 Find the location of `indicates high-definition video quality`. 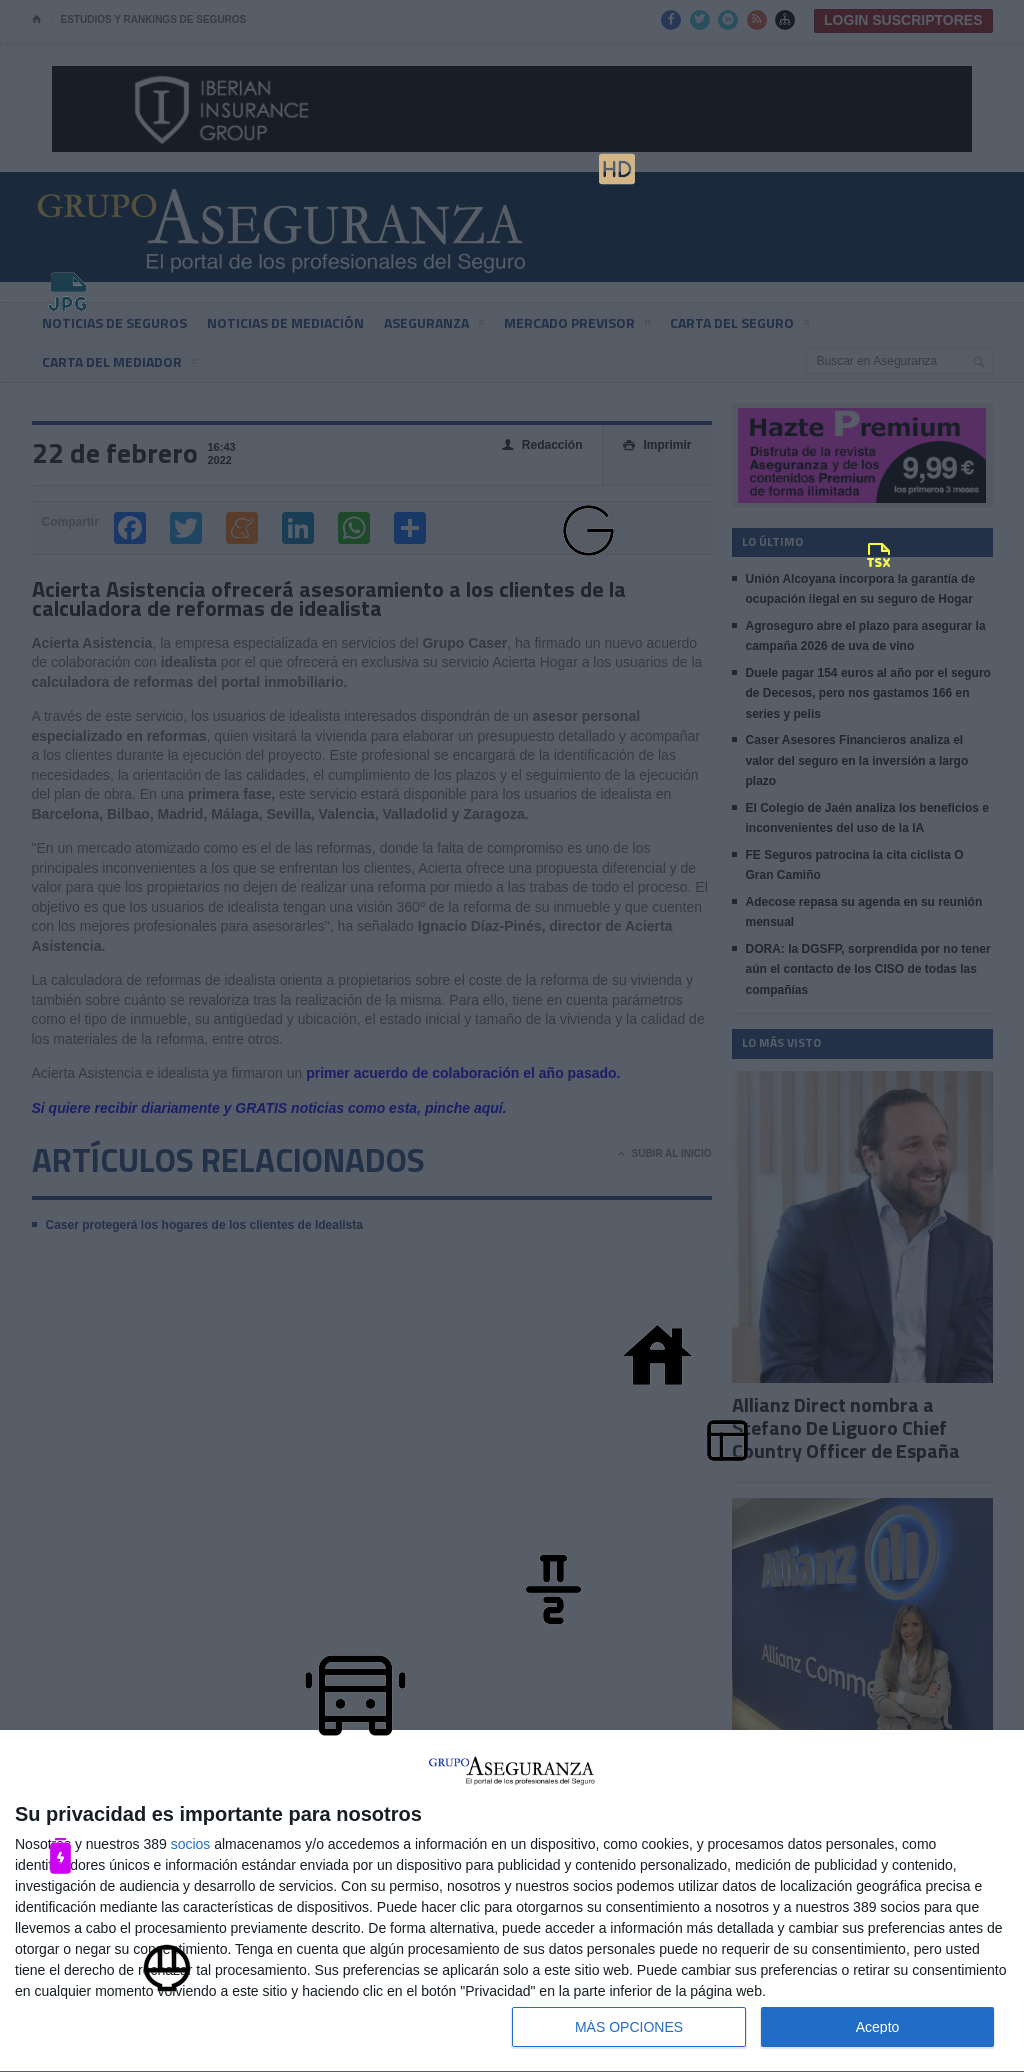

indicates high-definition video quality is located at coordinates (617, 169).